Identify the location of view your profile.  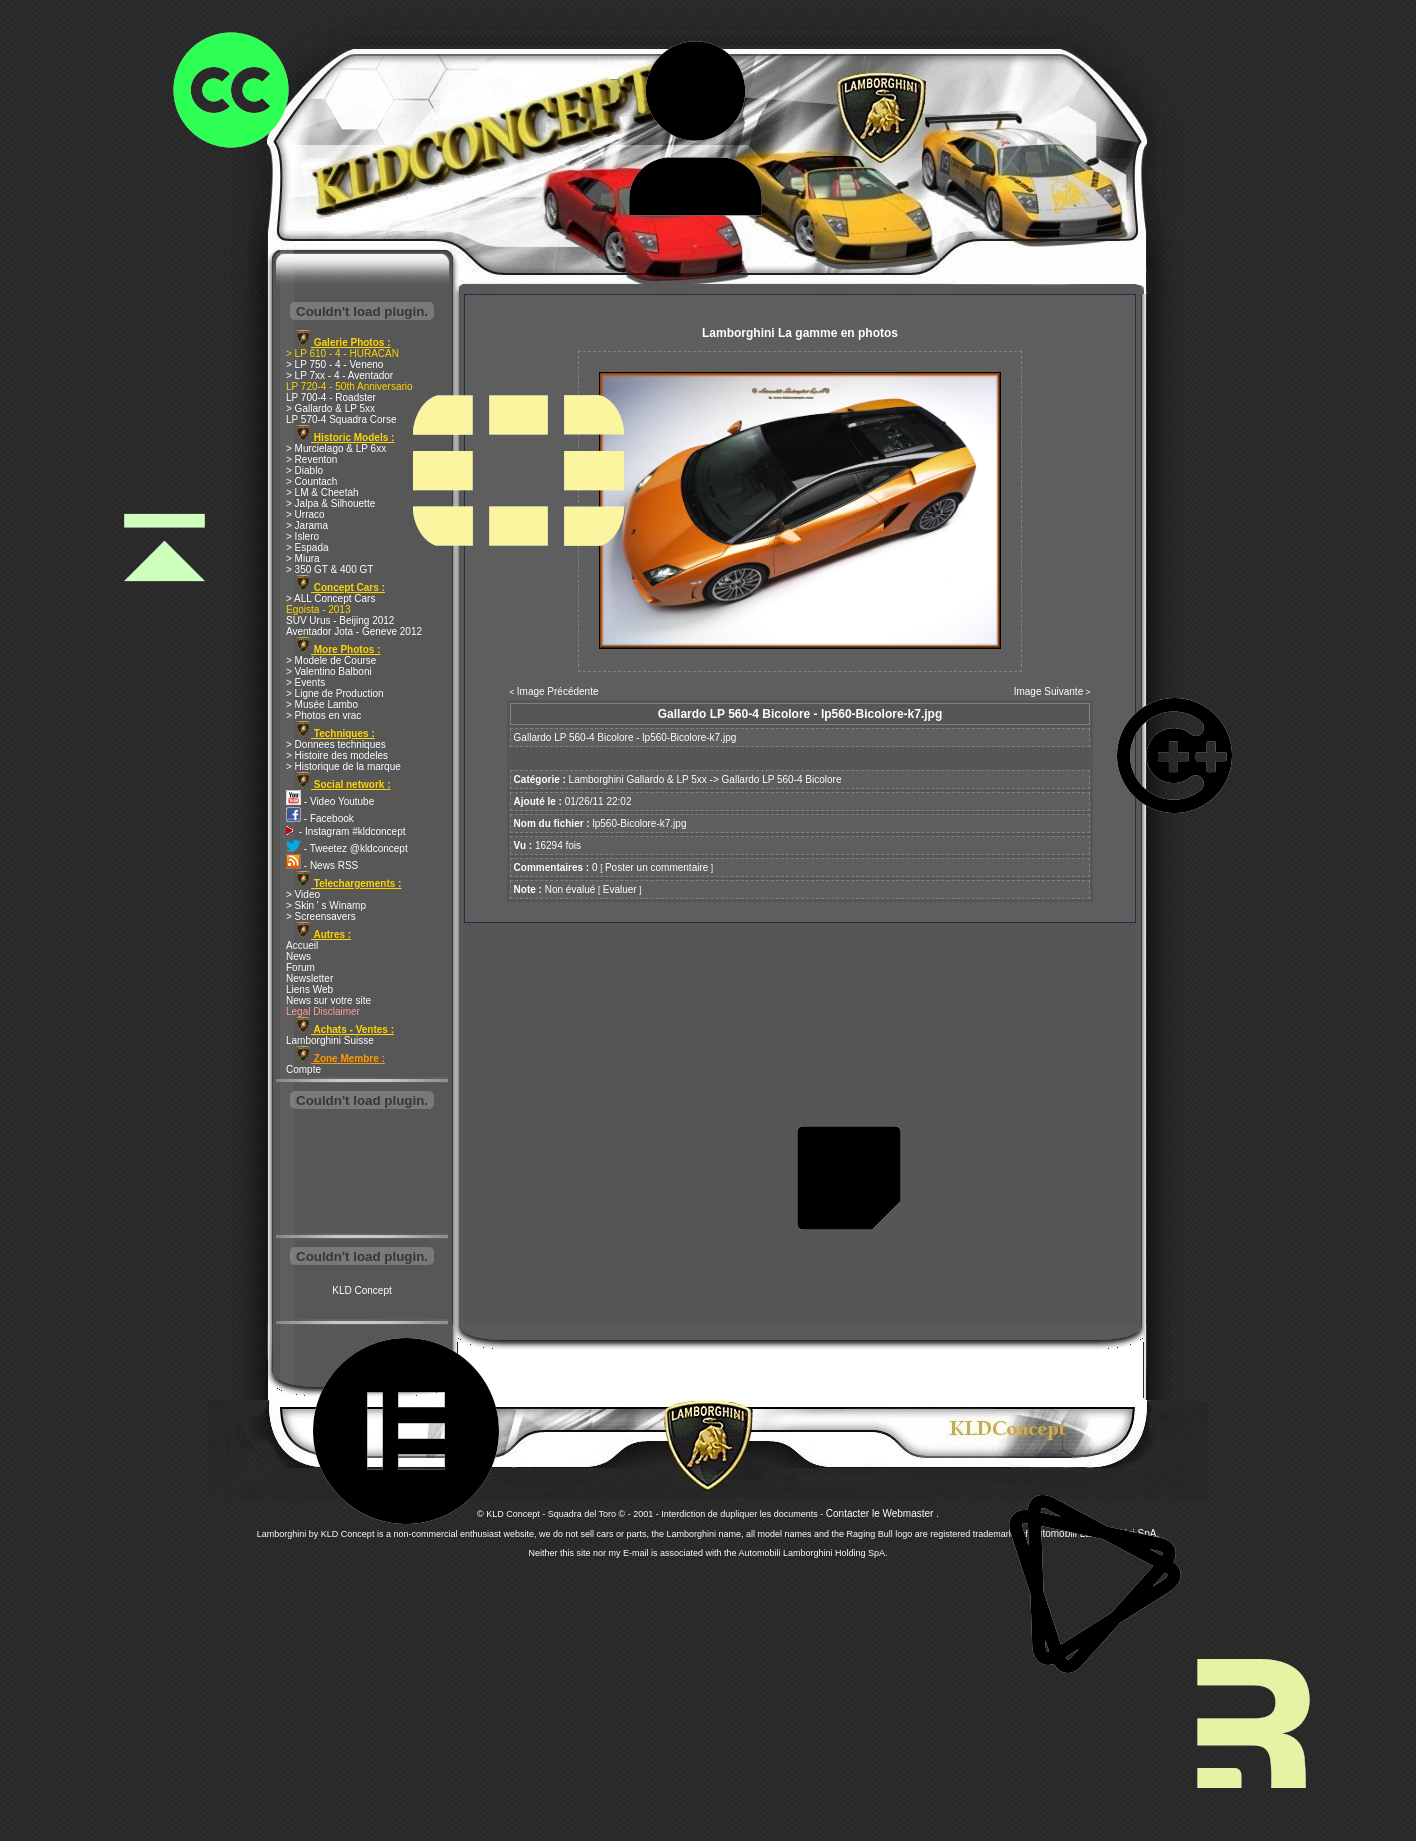
(695, 132).